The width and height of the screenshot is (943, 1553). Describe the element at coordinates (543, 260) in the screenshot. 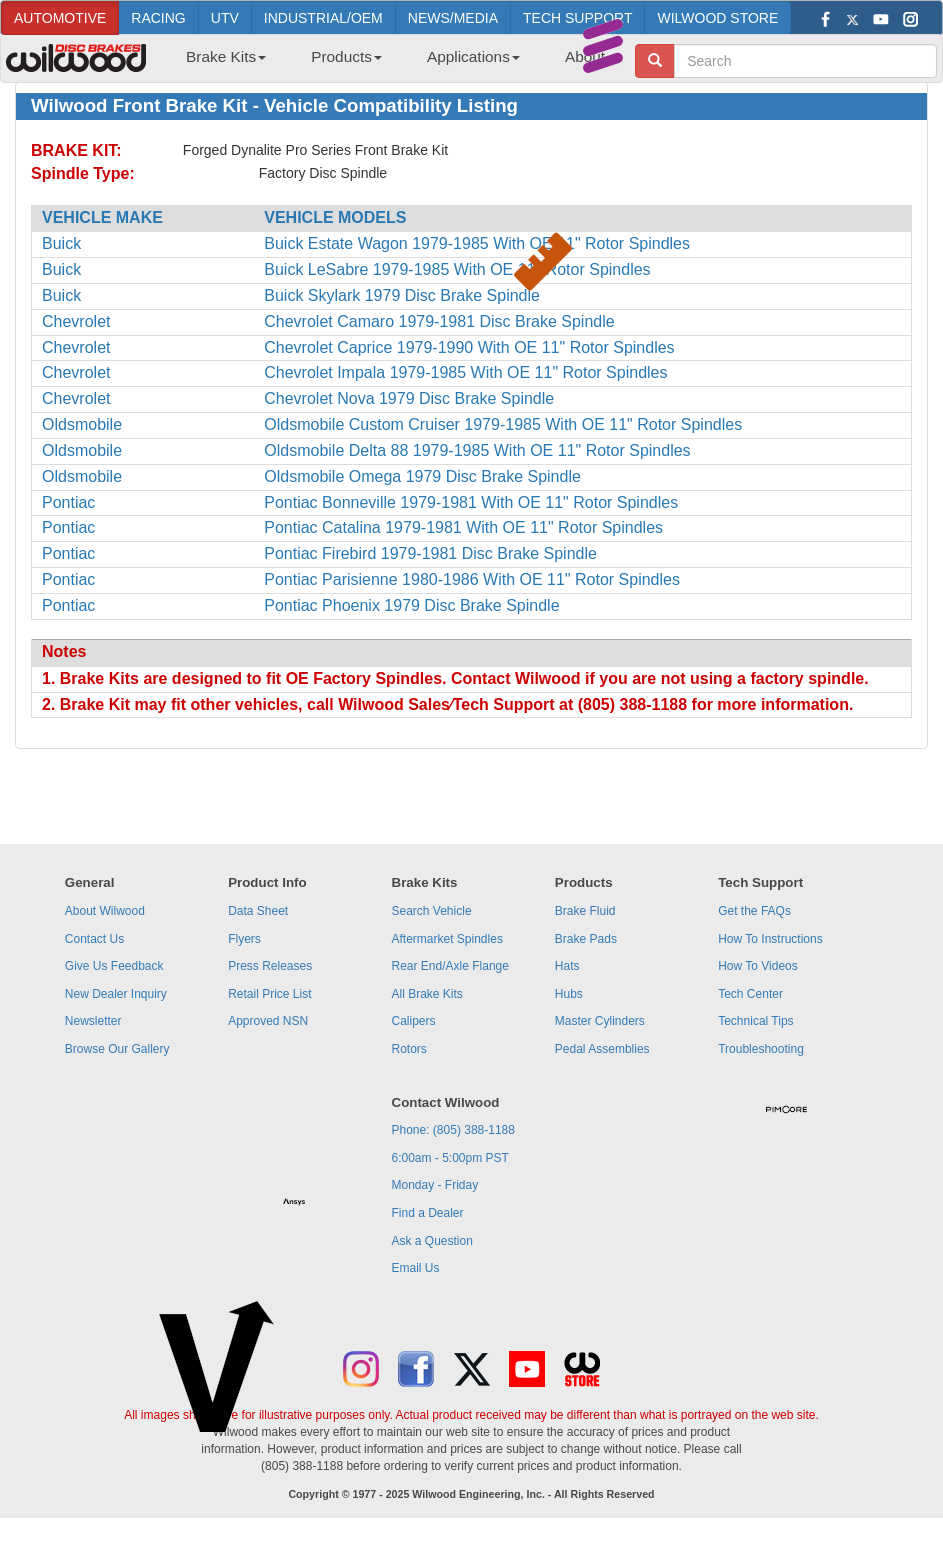

I see `access measurement or ruler tool` at that location.